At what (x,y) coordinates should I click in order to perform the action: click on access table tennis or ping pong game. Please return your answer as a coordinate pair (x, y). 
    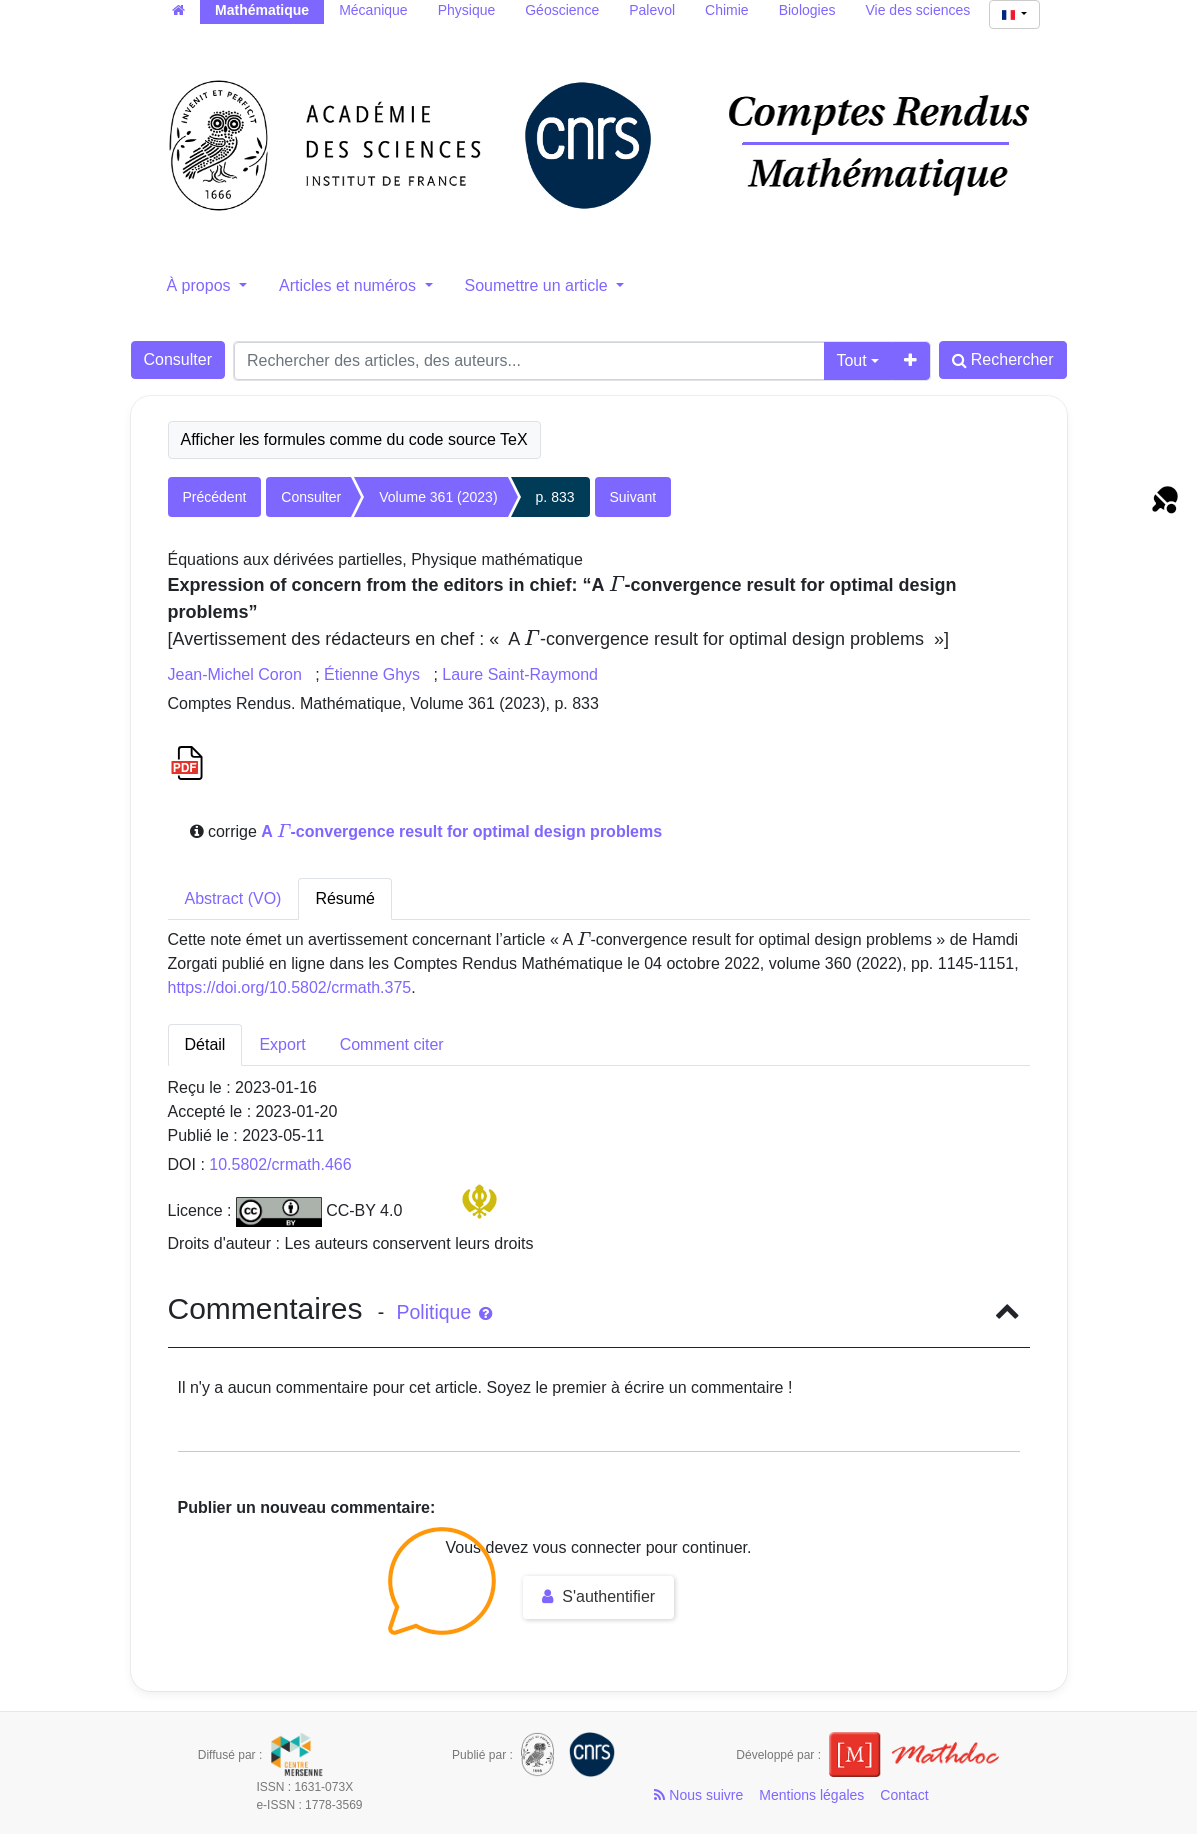
    Looking at the image, I should click on (1165, 499).